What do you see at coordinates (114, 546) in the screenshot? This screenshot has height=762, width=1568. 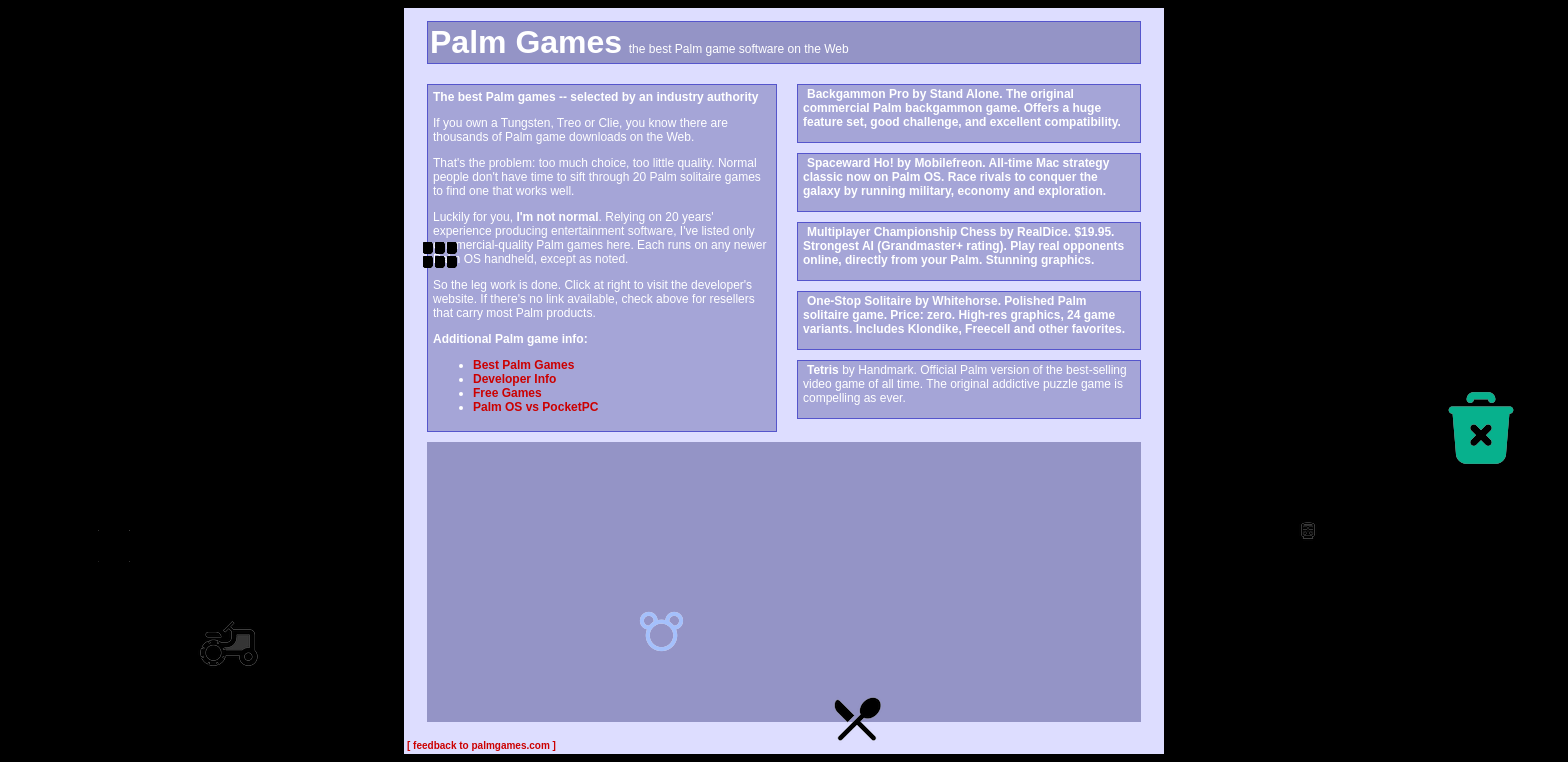 I see `select all items in a list or grid` at bounding box center [114, 546].